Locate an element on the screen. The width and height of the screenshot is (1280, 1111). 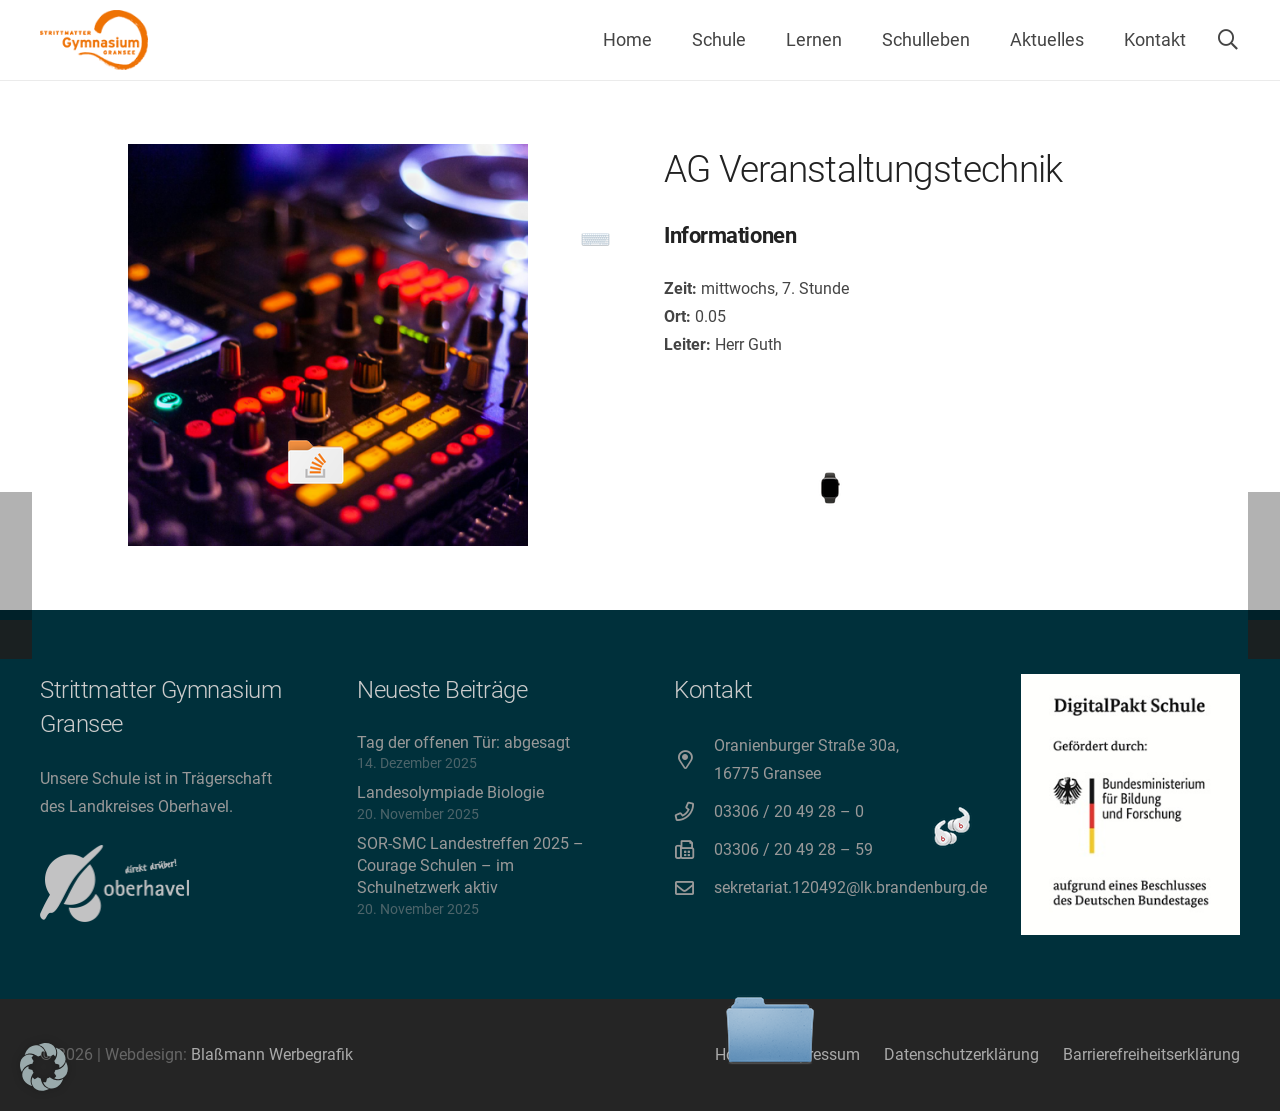
apple watch series 10 device icon is located at coordinates (830, 488).